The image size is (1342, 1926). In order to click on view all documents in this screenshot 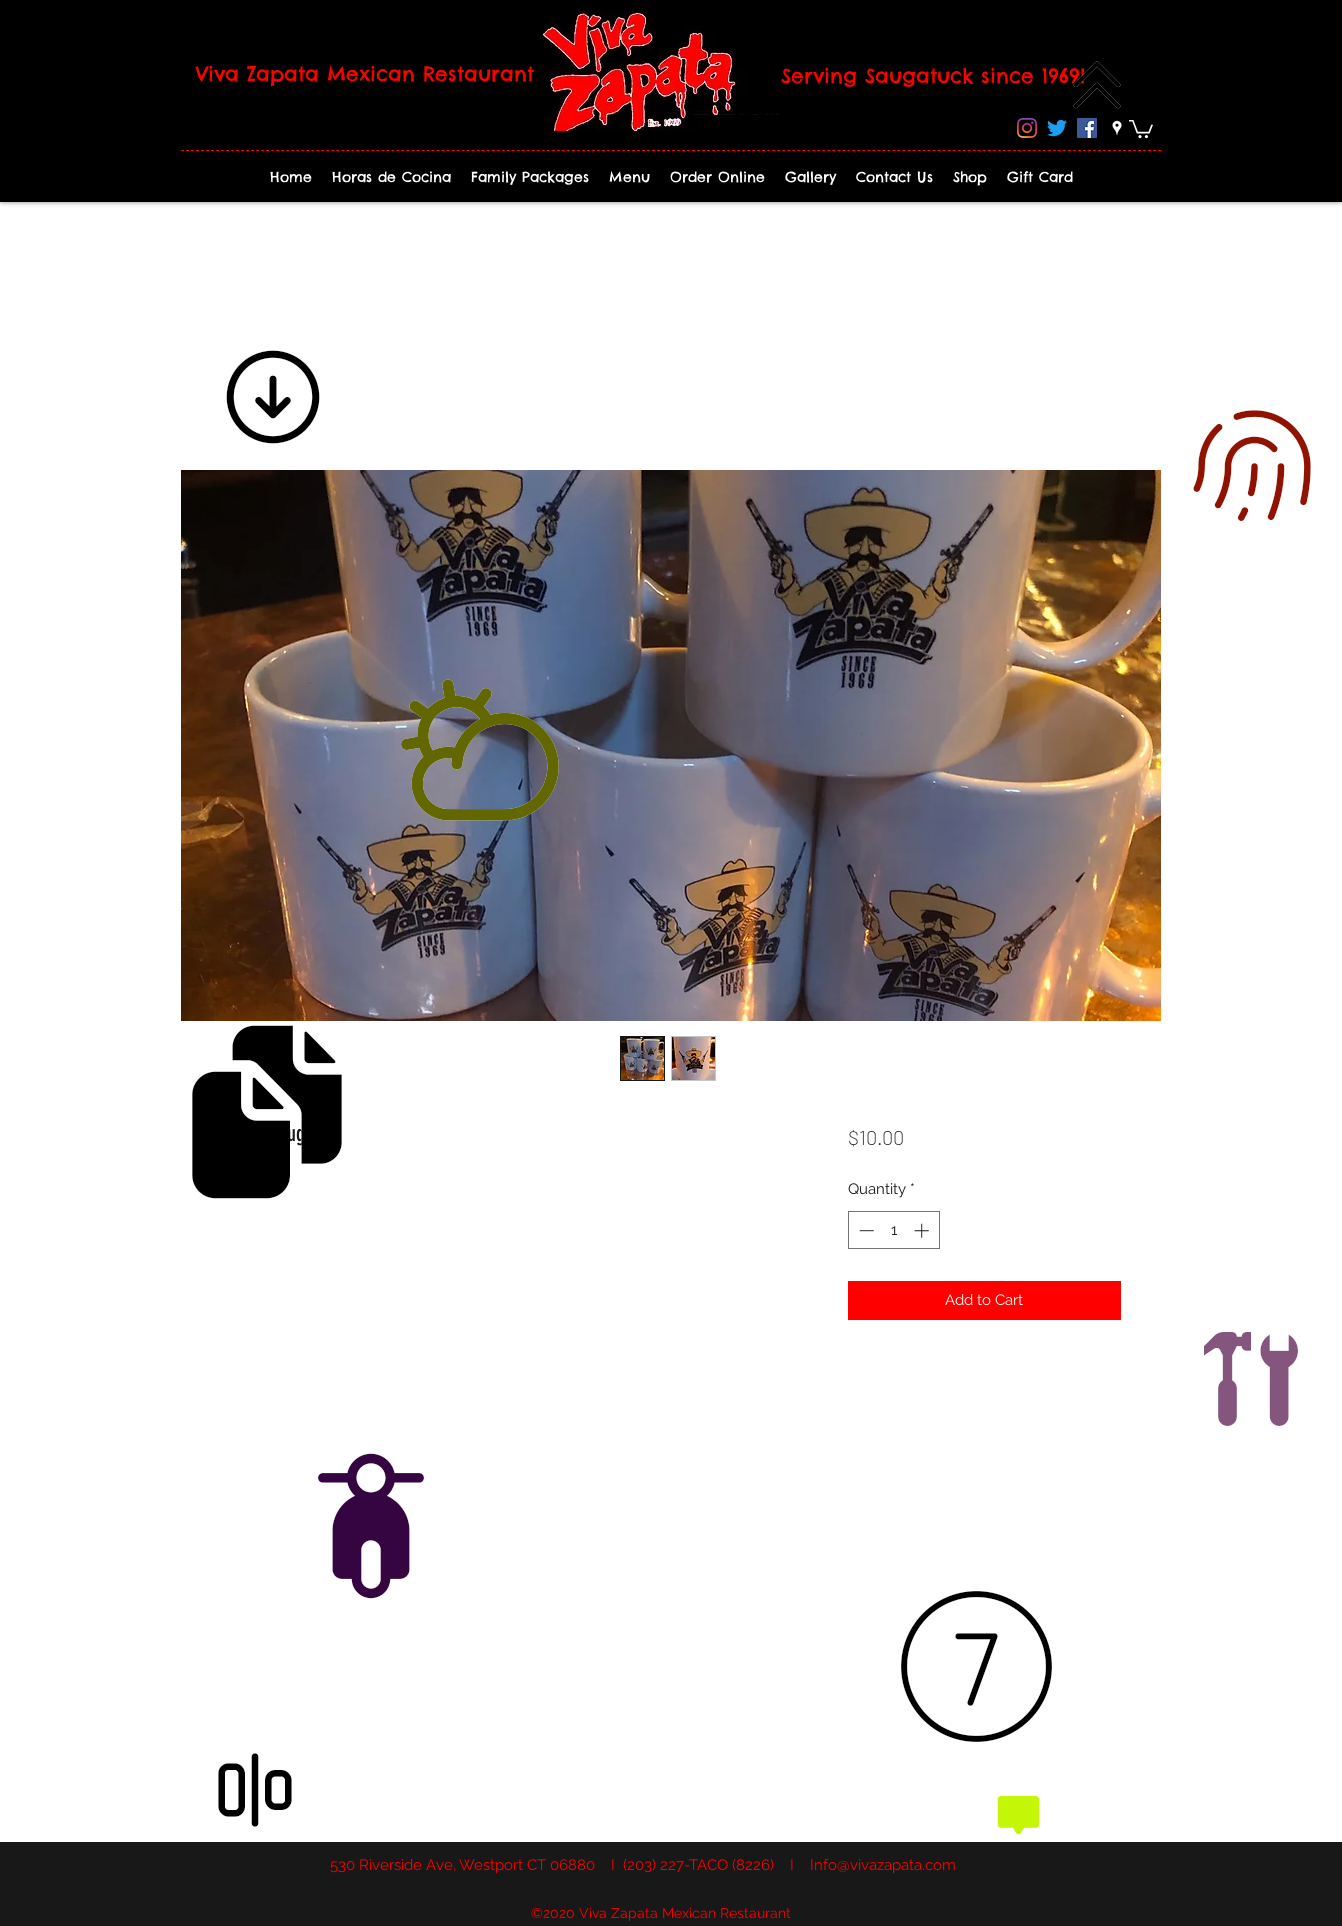, I will do `click(267, 1112)`.